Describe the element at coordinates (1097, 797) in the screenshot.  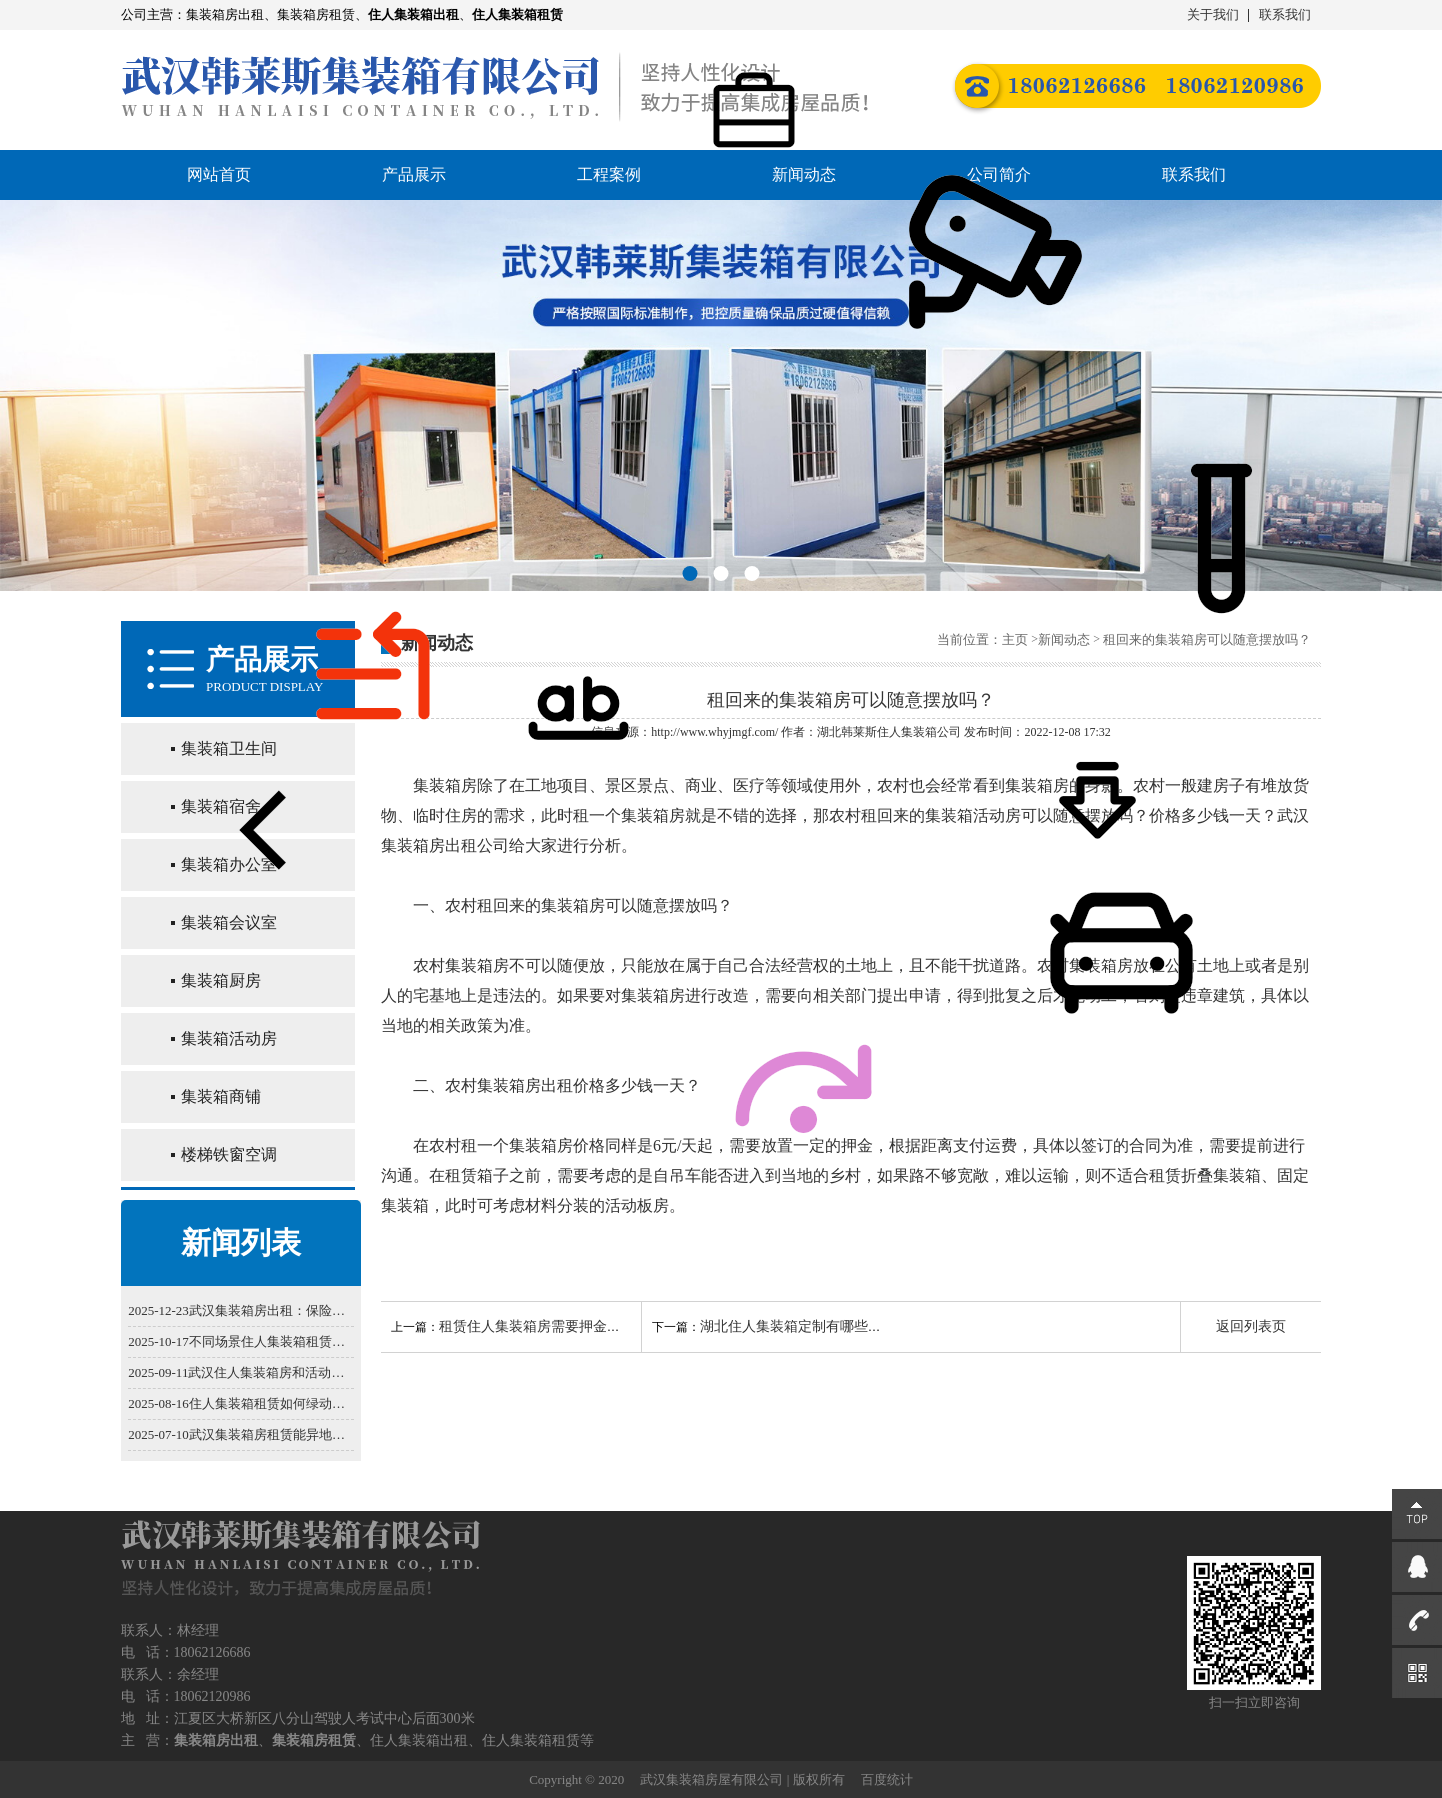
I see `download file or content` at that location.